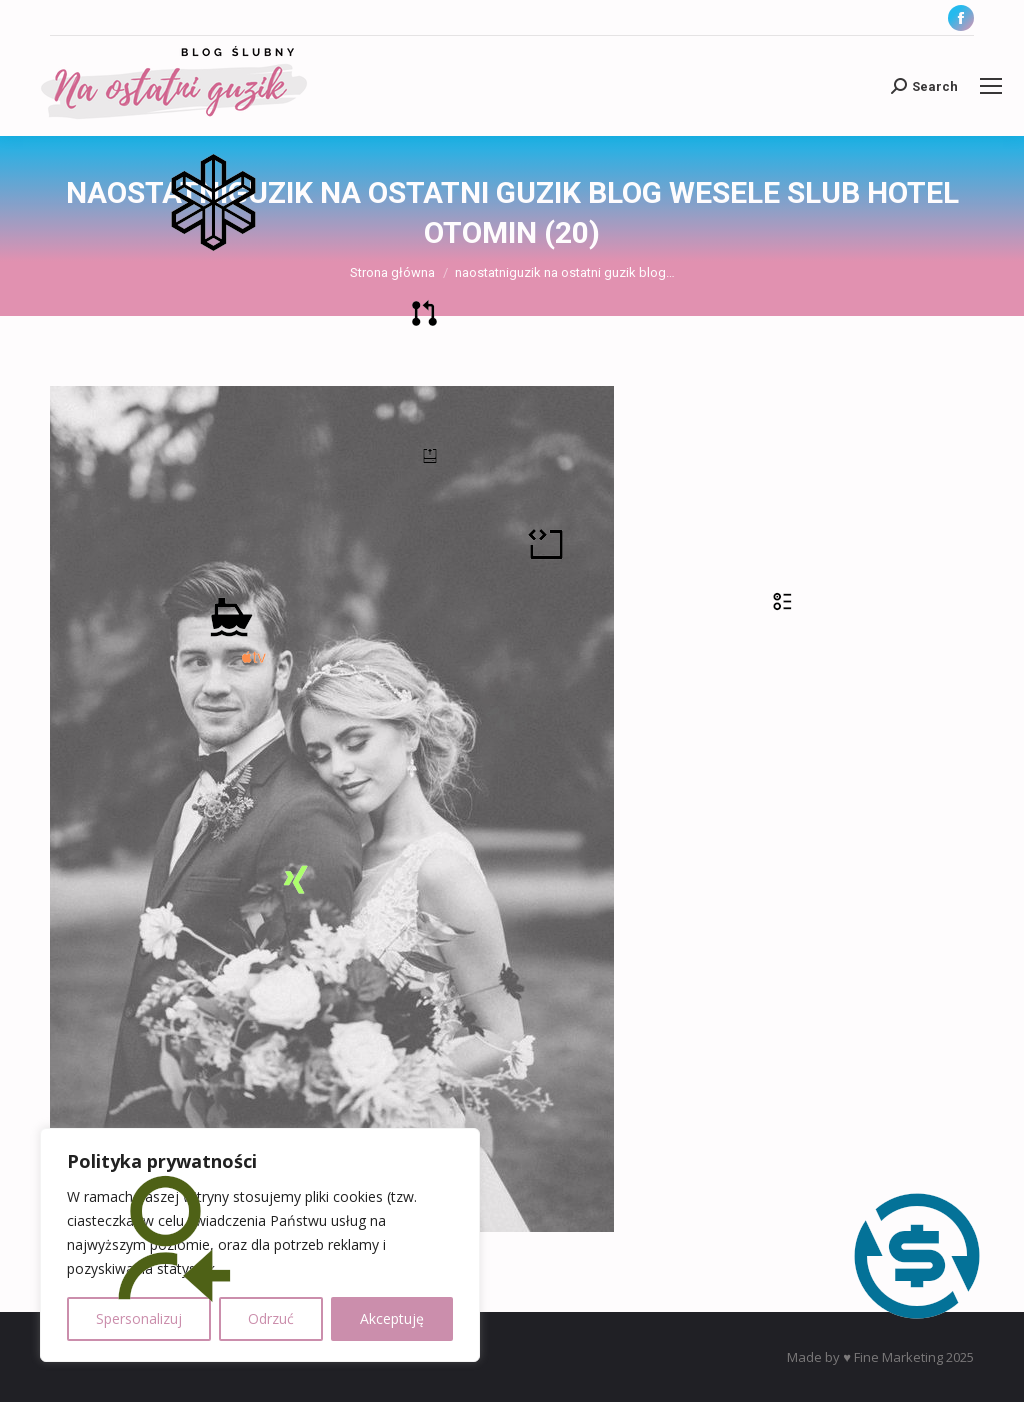 The width and height of the screenshot is (1024, 1402). I want to click on view or manage git pull requests, so click(424, 313).